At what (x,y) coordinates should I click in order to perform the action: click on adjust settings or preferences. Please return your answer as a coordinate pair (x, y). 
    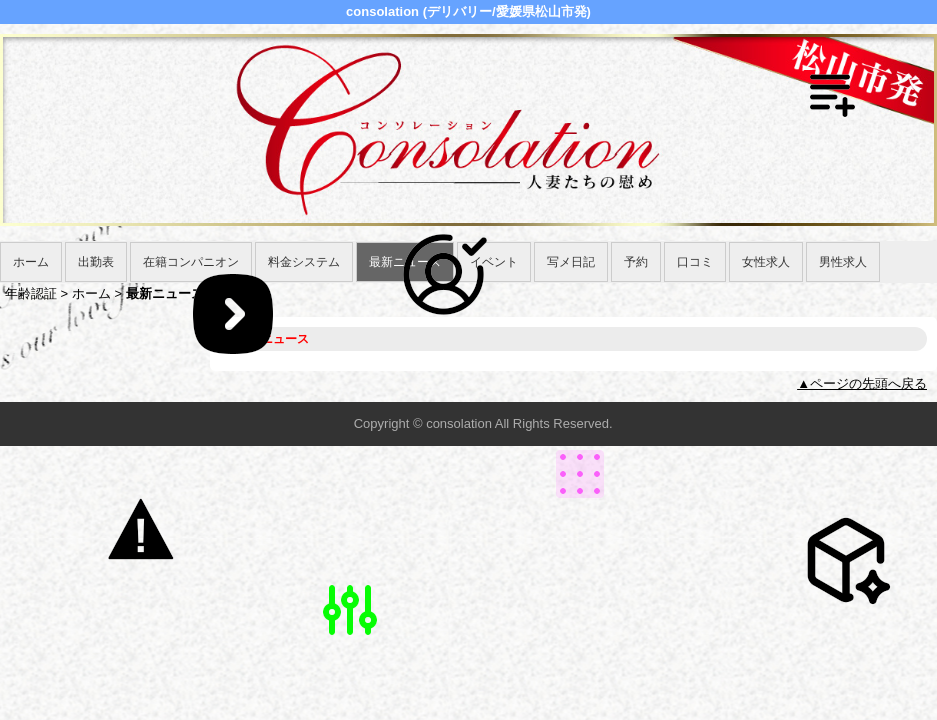
    Looking at the image, I should click on (350, 610).